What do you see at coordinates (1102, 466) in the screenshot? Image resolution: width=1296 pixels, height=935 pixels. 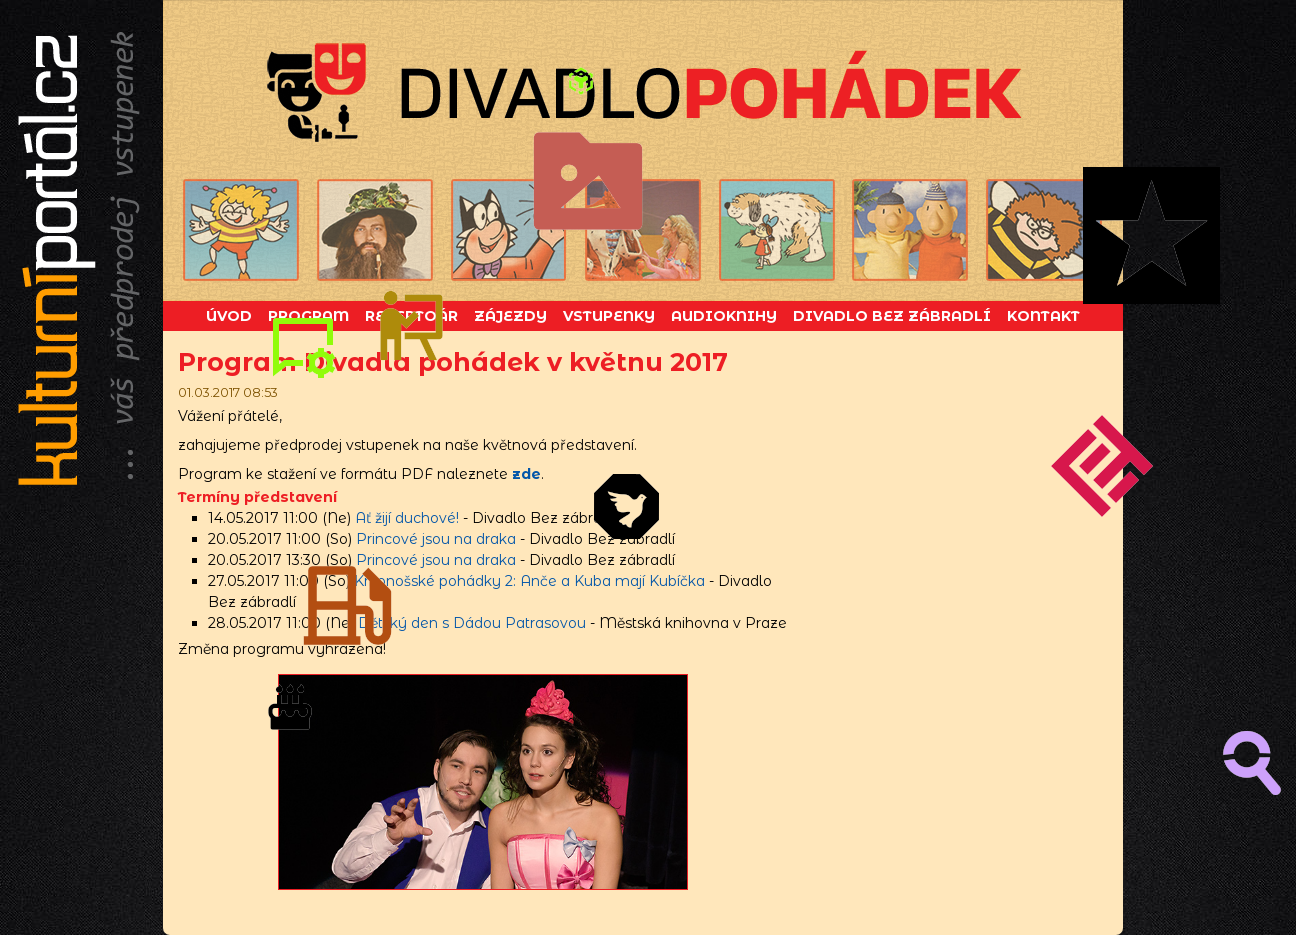 I see `litiengine game engine logo` at bounding box center [1102, 466].